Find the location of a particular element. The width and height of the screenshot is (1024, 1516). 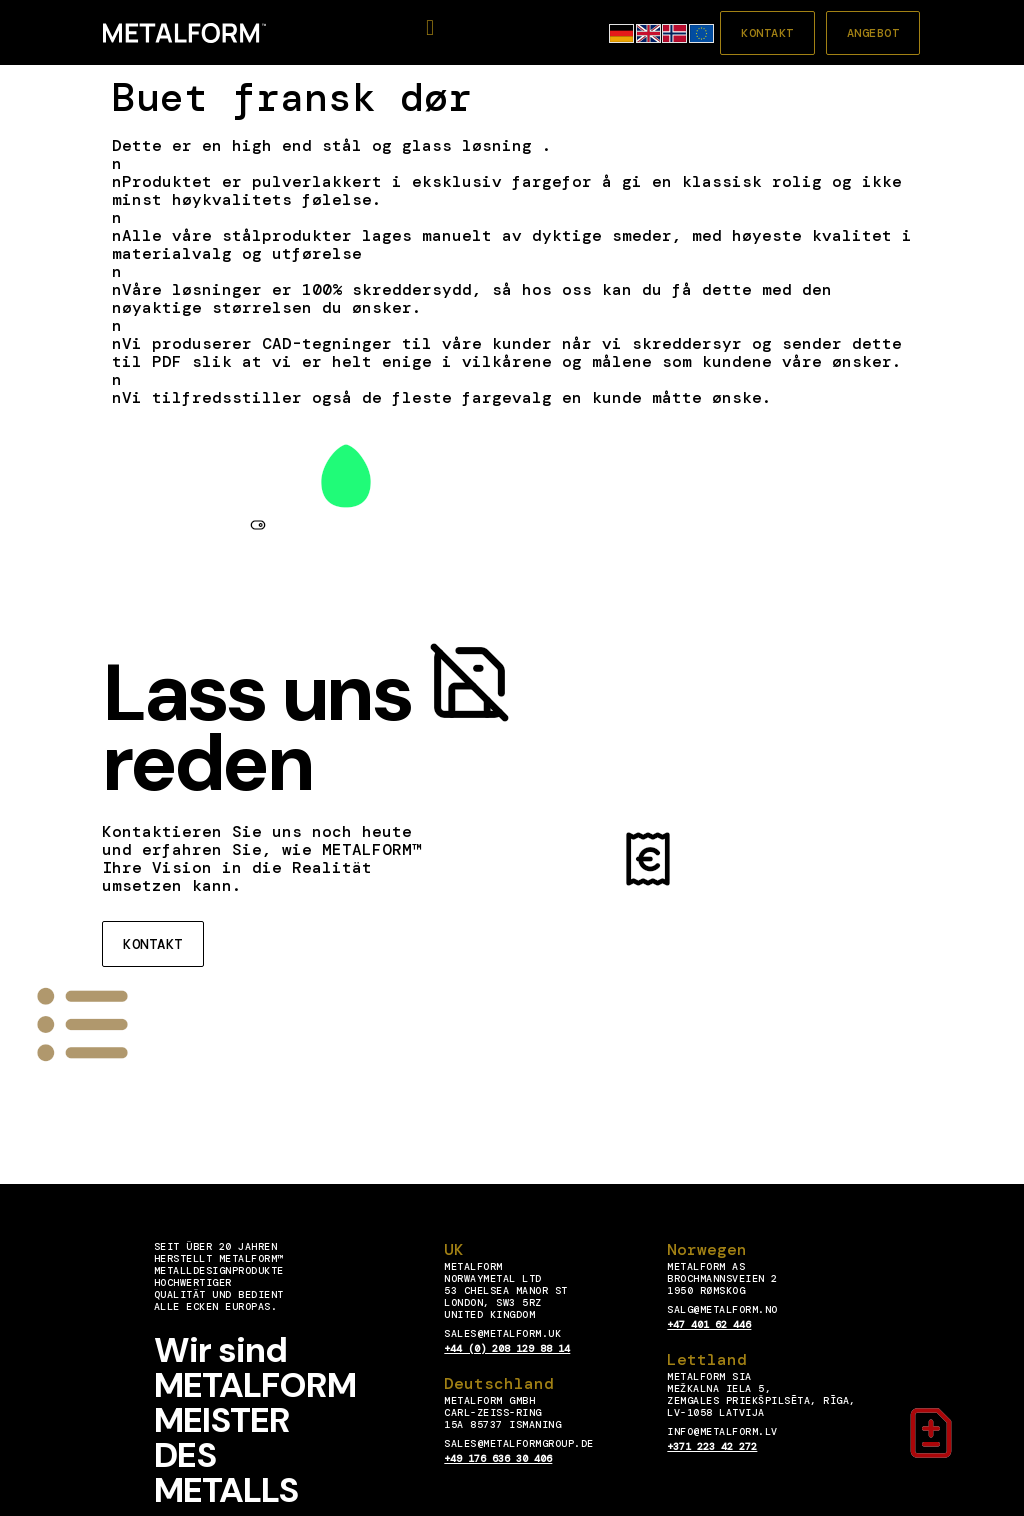

indicates egg or egg-related content is located at coordinates (346, 476).